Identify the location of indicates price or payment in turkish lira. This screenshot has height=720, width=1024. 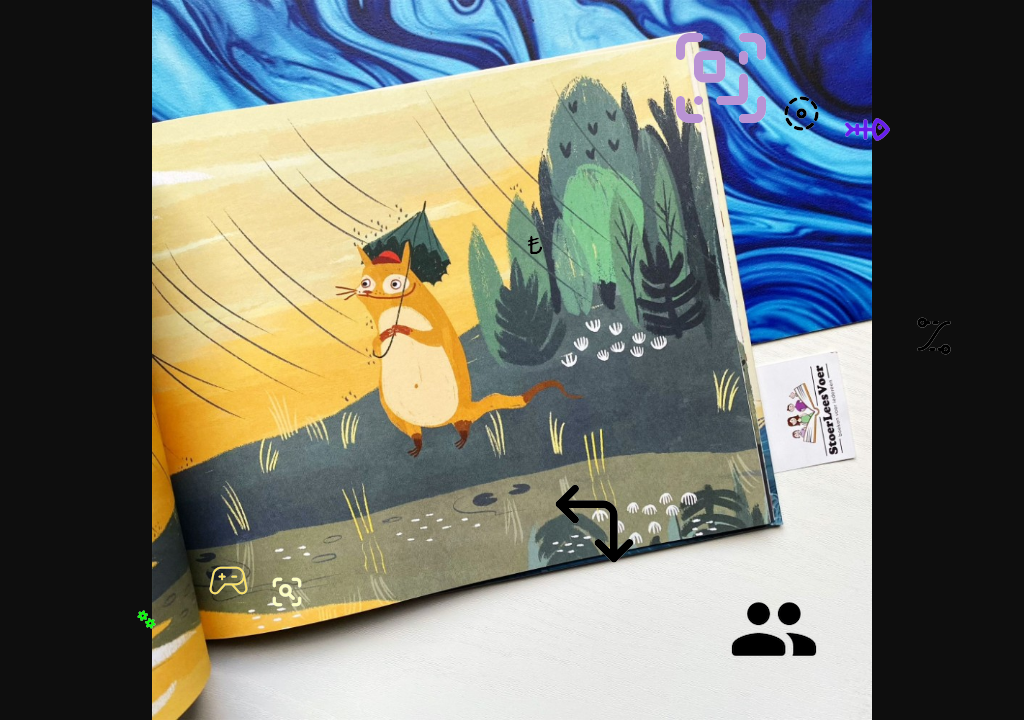
(534, 245).